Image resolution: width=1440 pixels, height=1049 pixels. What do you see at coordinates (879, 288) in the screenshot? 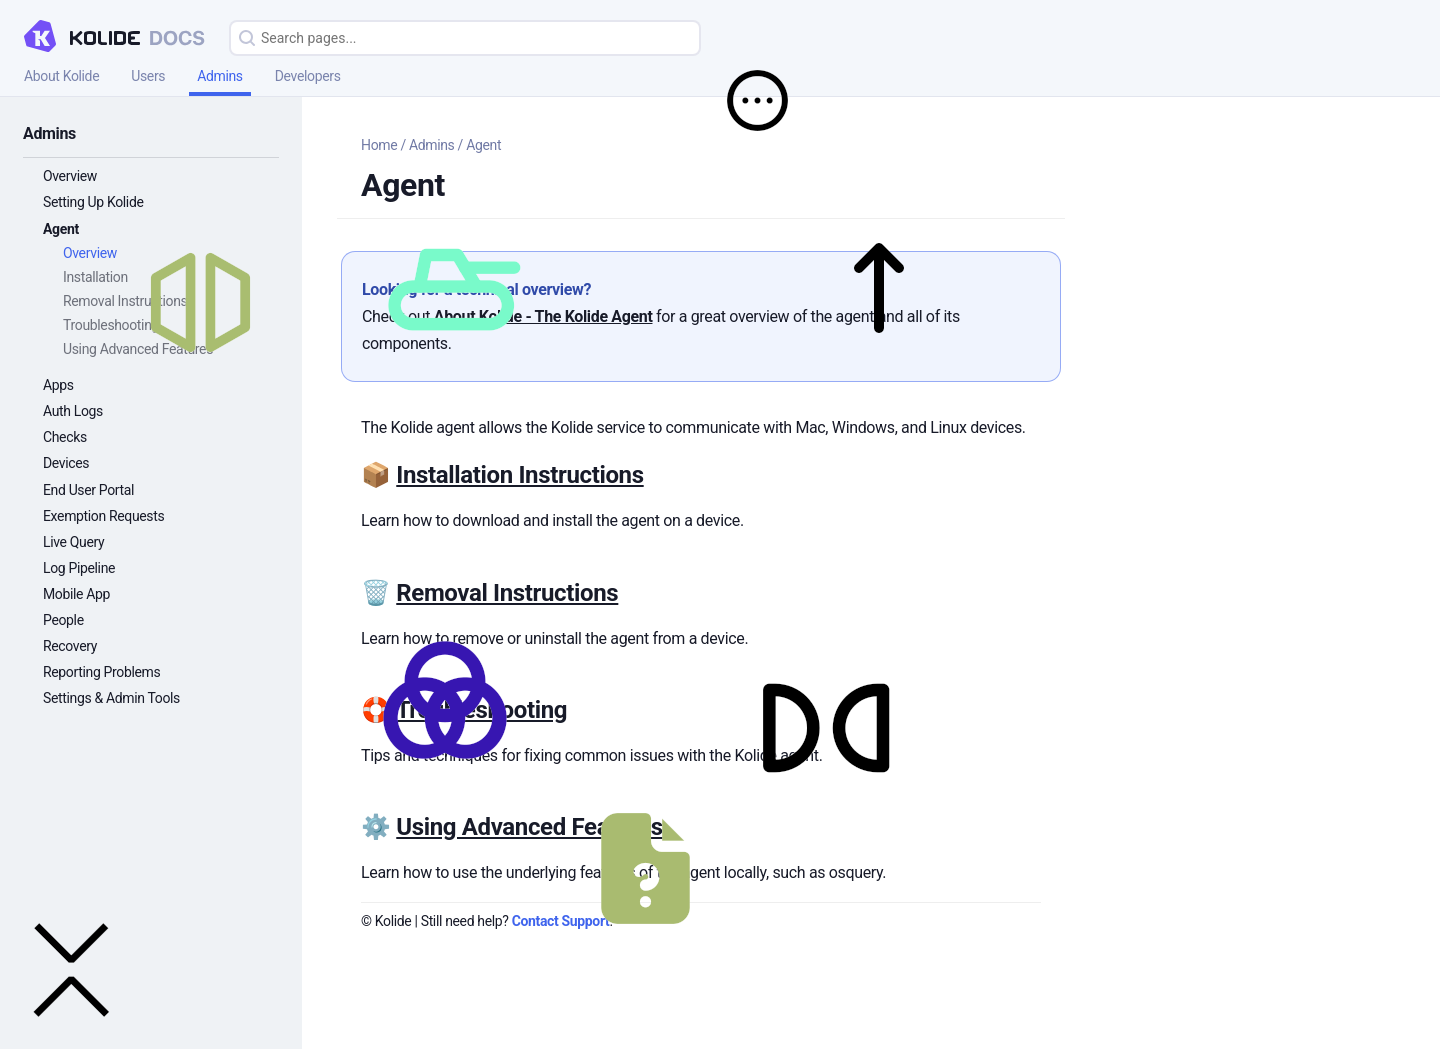
I see `scroll to top of page` at bounding box center [879, 288].